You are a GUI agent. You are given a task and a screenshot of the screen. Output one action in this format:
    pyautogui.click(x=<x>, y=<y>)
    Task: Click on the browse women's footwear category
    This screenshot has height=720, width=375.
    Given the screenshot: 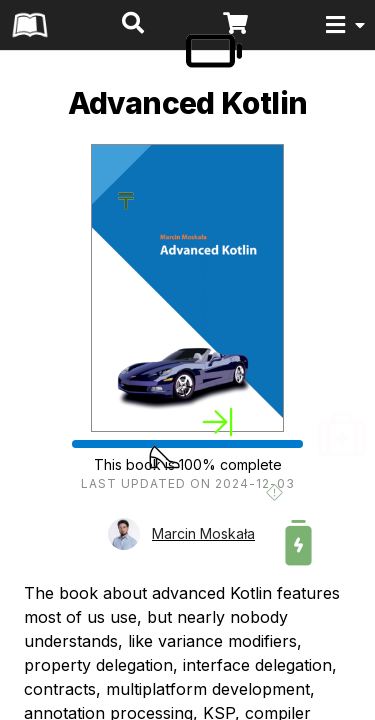 What is the action you would take?
    pyautogui.click(x=163, y=458)
    